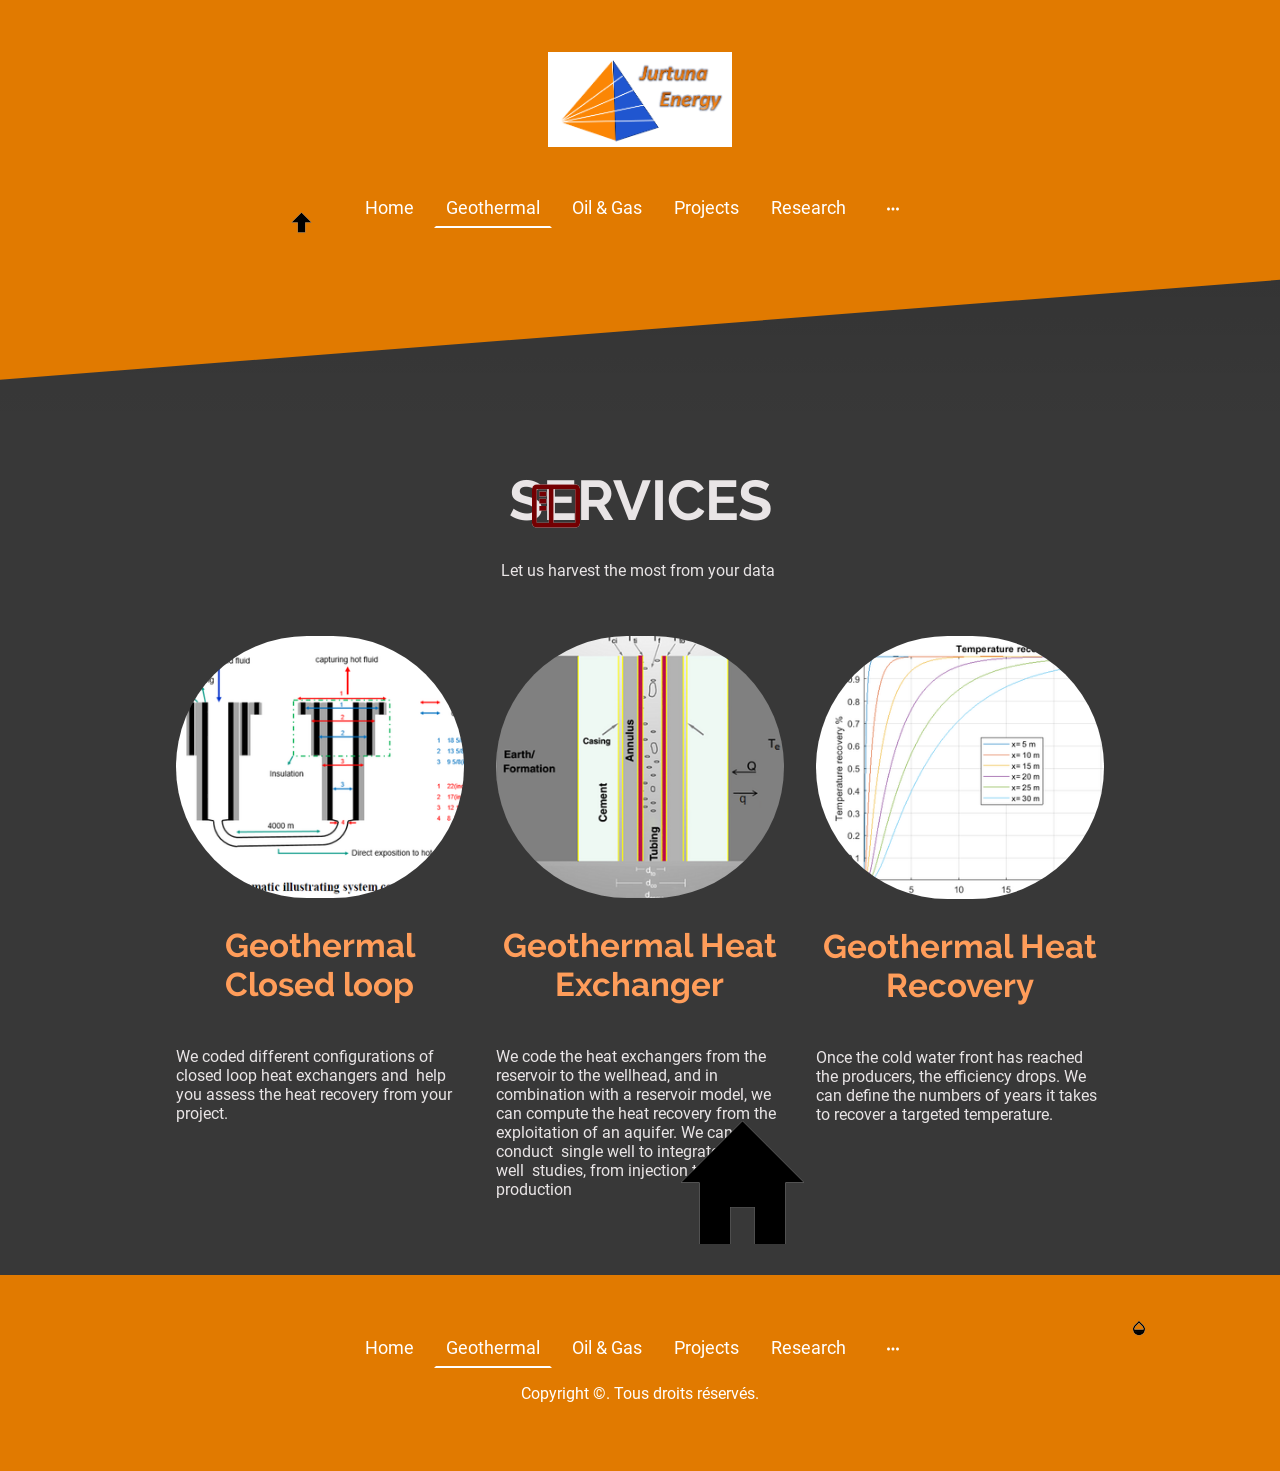 Image resolution: width=1280 pixels, height=1471 pixels. What do you see at coordinates (742, 1182) in the screenshot?
I see `navigate to the home screen` at bounding box center [742, 1182].